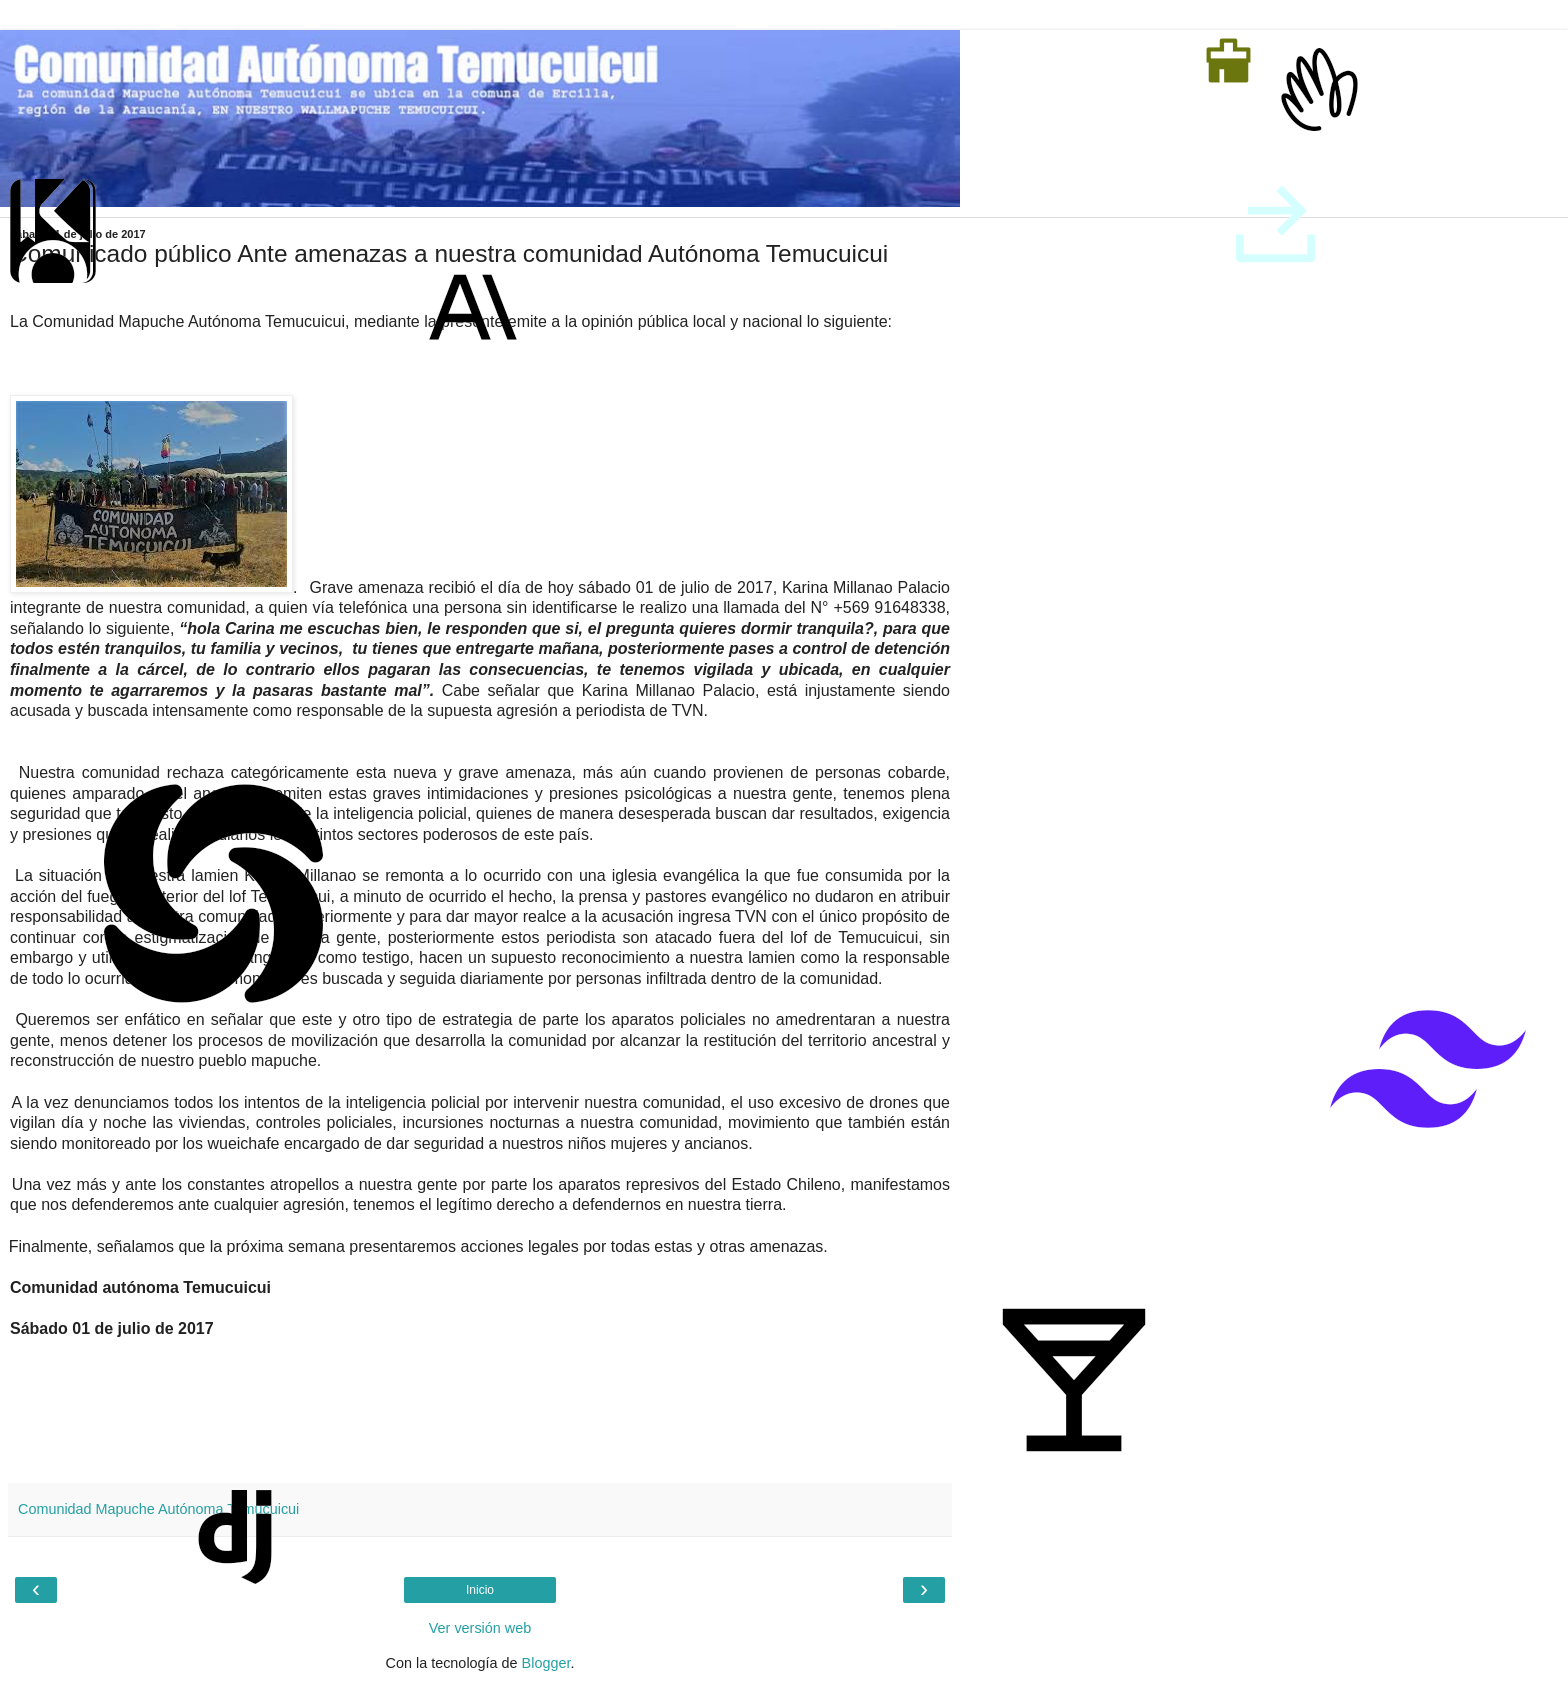 The height and width of the screenshot is (1683, 1568). Describe the element at coordinates (235, 1537) in the screenshot. I see `Django web framework logo` at that location.